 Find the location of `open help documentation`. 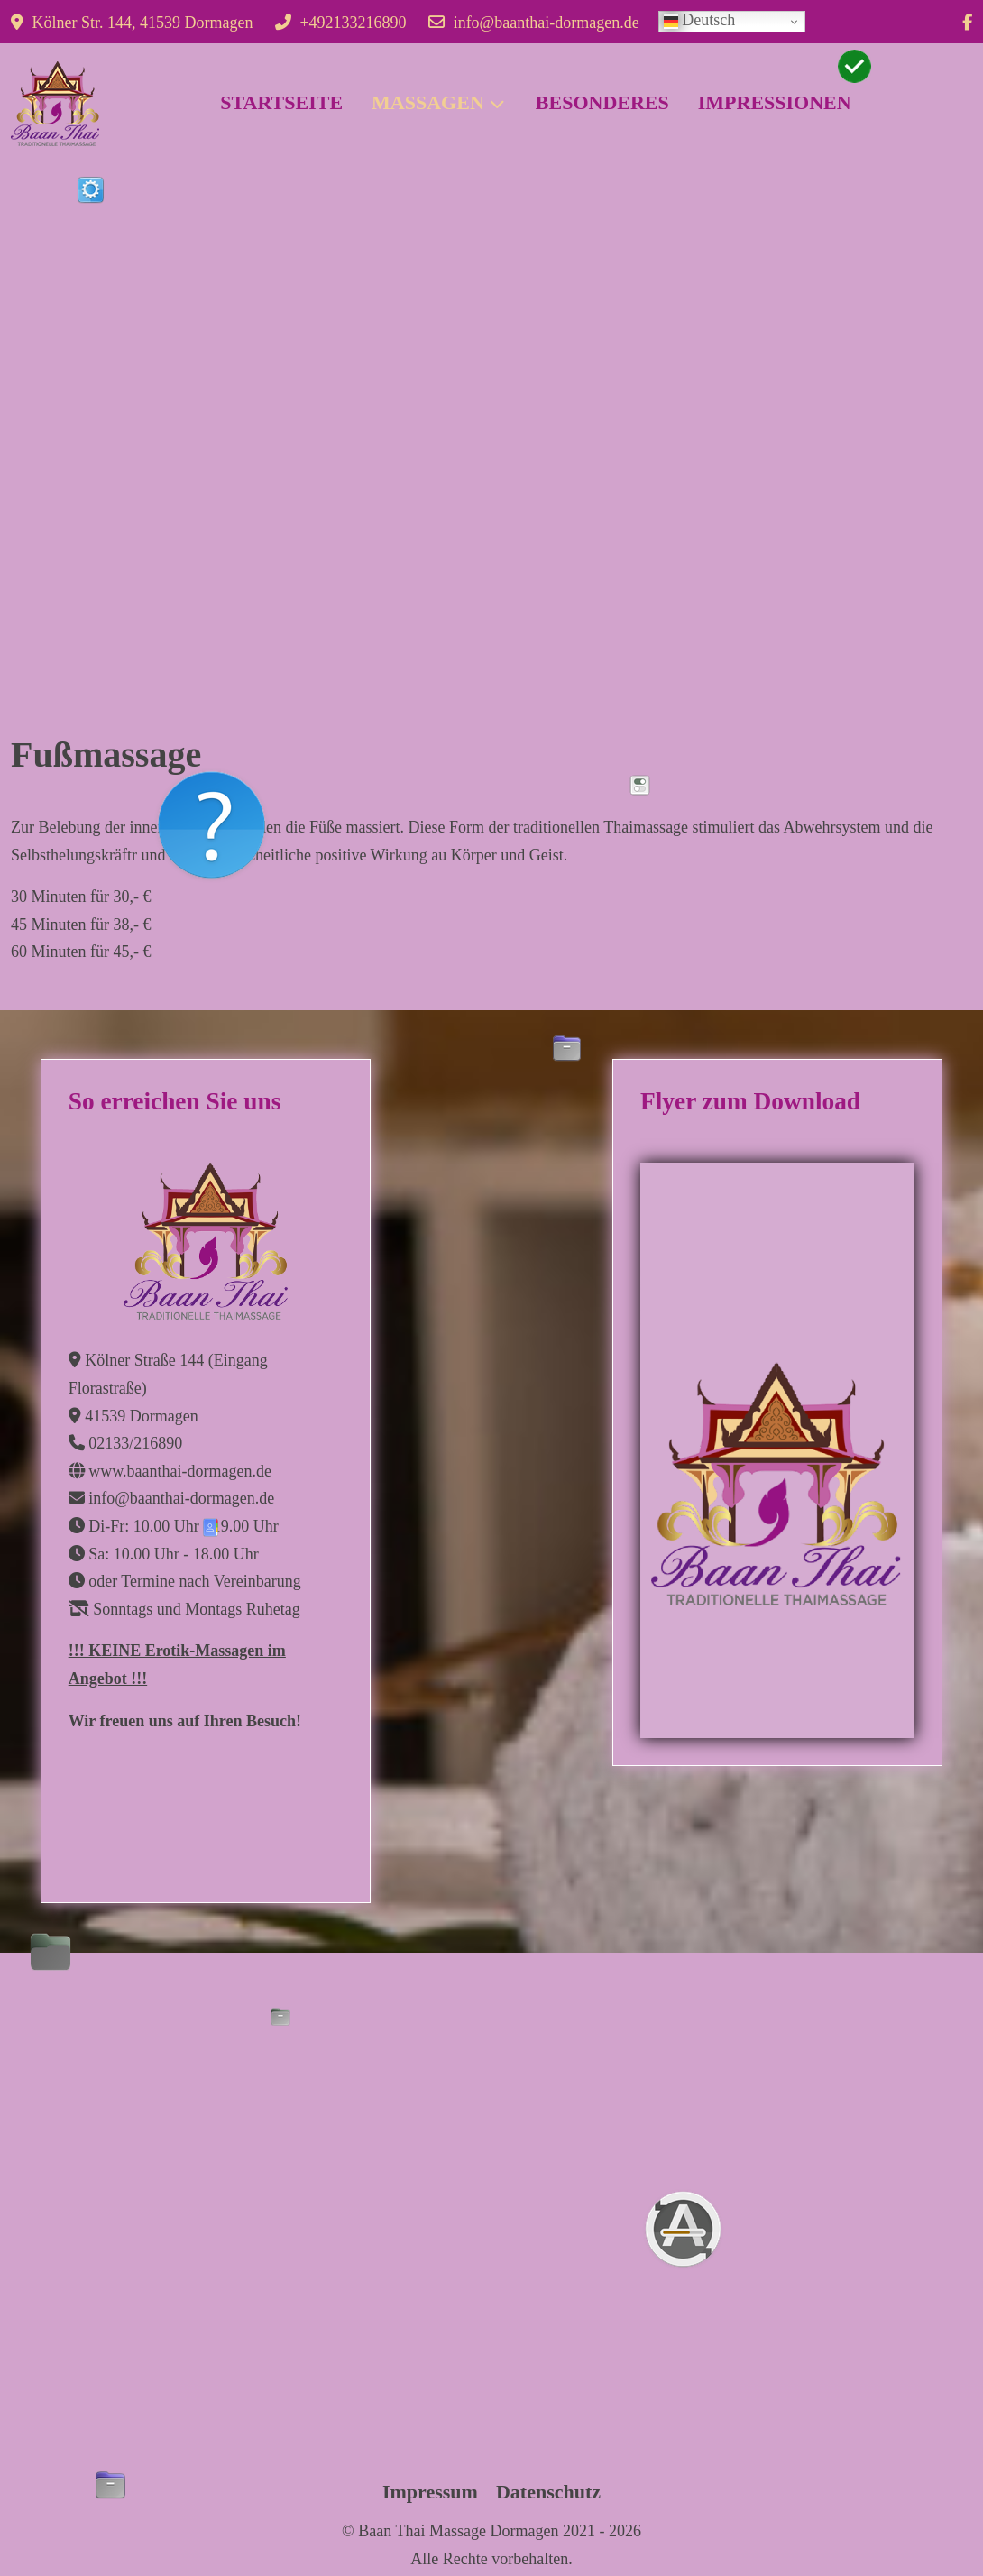

open help documentation is located at coordinates (211, 824).